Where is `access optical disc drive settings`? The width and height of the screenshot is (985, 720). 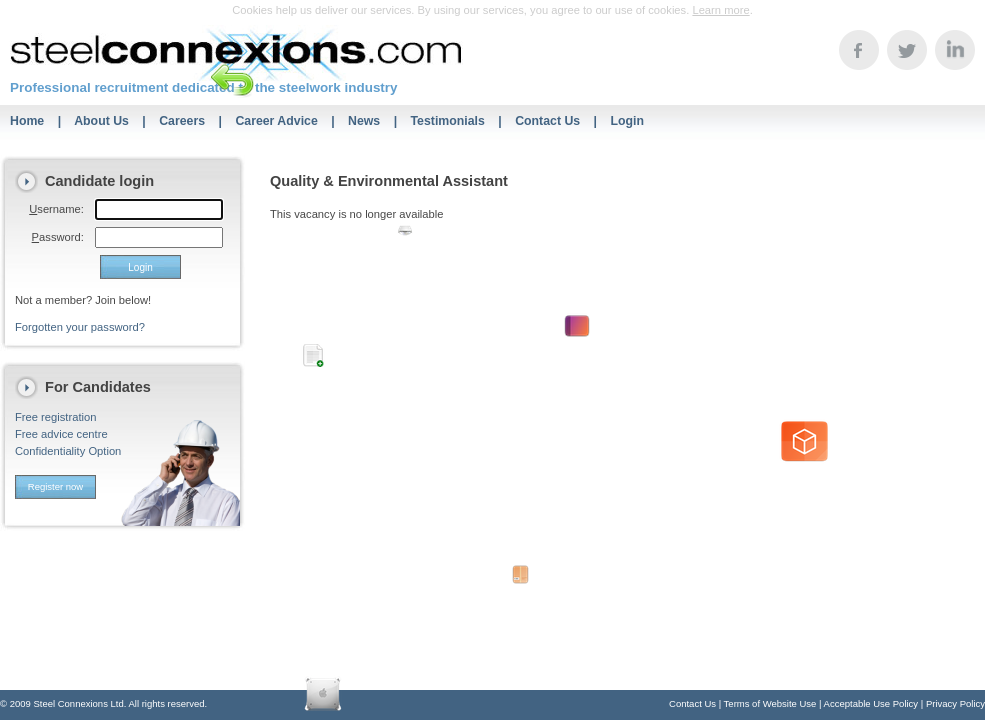
access optical disc drive settings is located at coordinates (405, 230).